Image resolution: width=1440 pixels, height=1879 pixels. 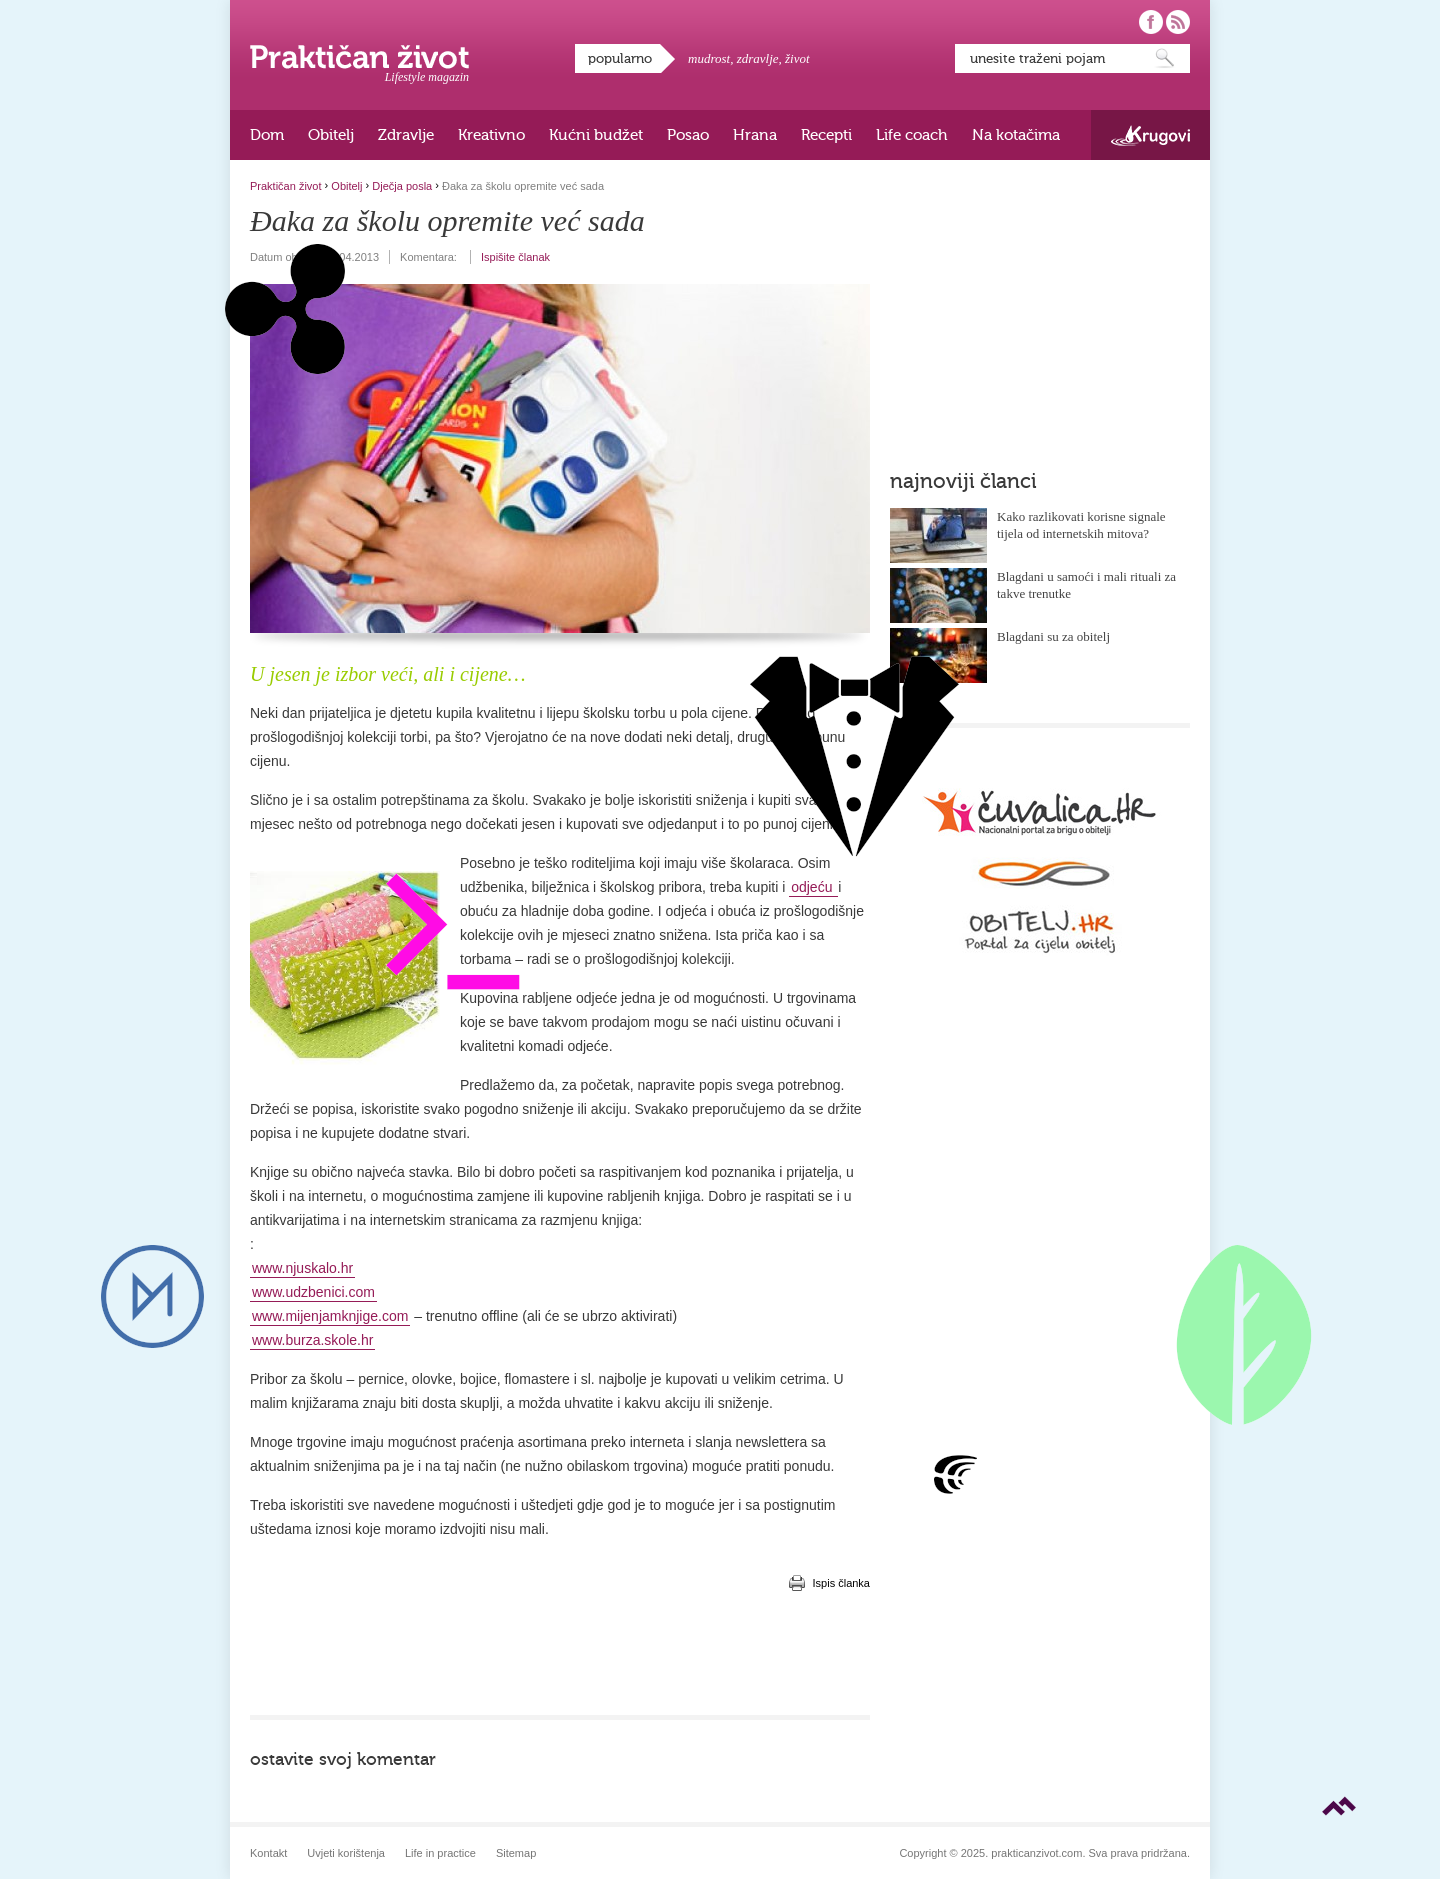 I want to click on october cms logo, so click(x=1244, y=1335).